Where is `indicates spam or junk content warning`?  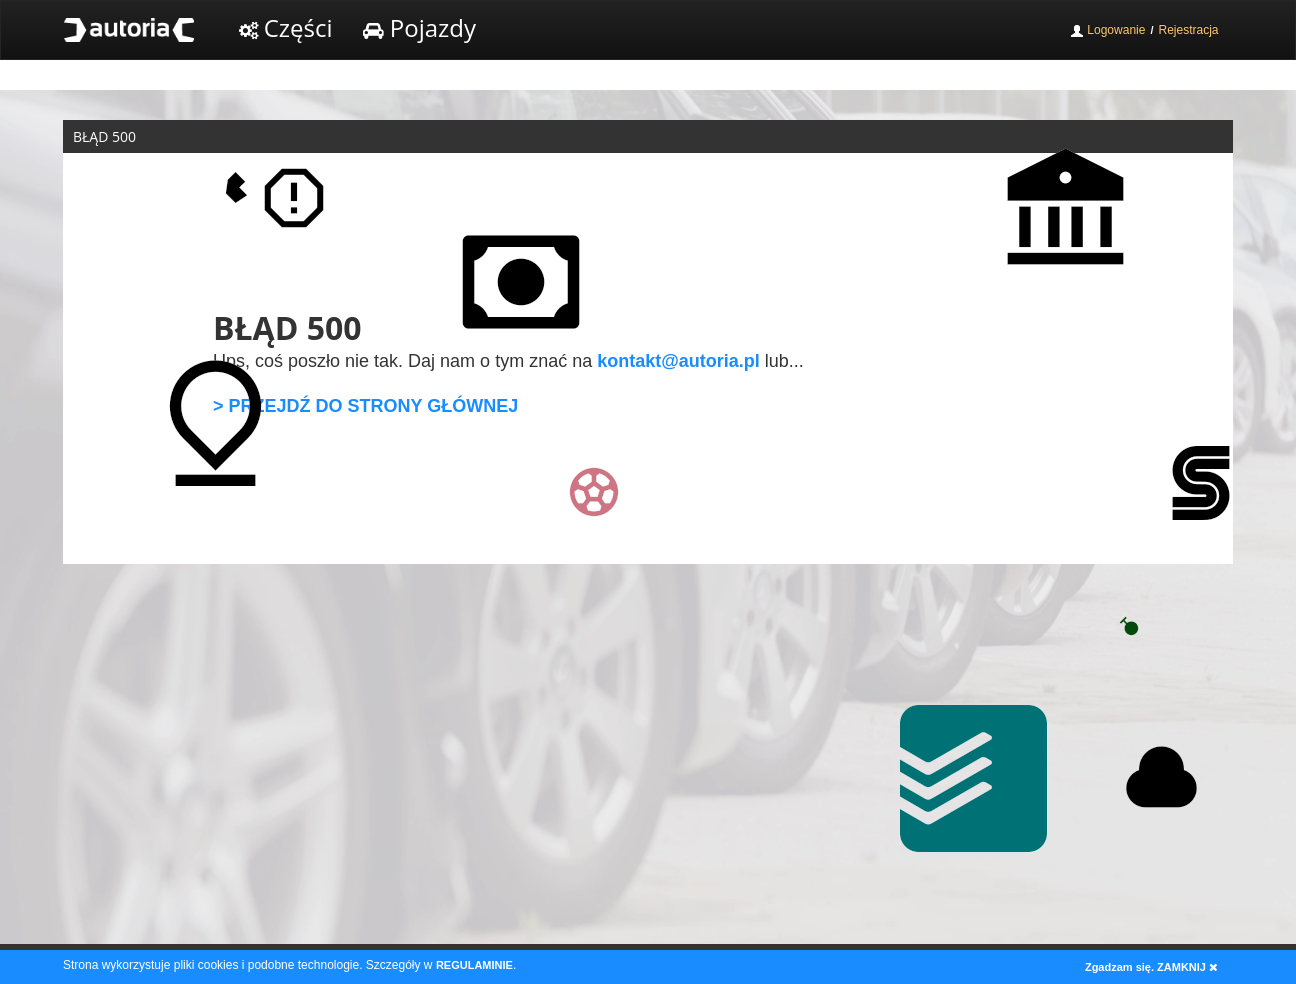 indicates spam or junk content warning is located at coordinates (294, 198).